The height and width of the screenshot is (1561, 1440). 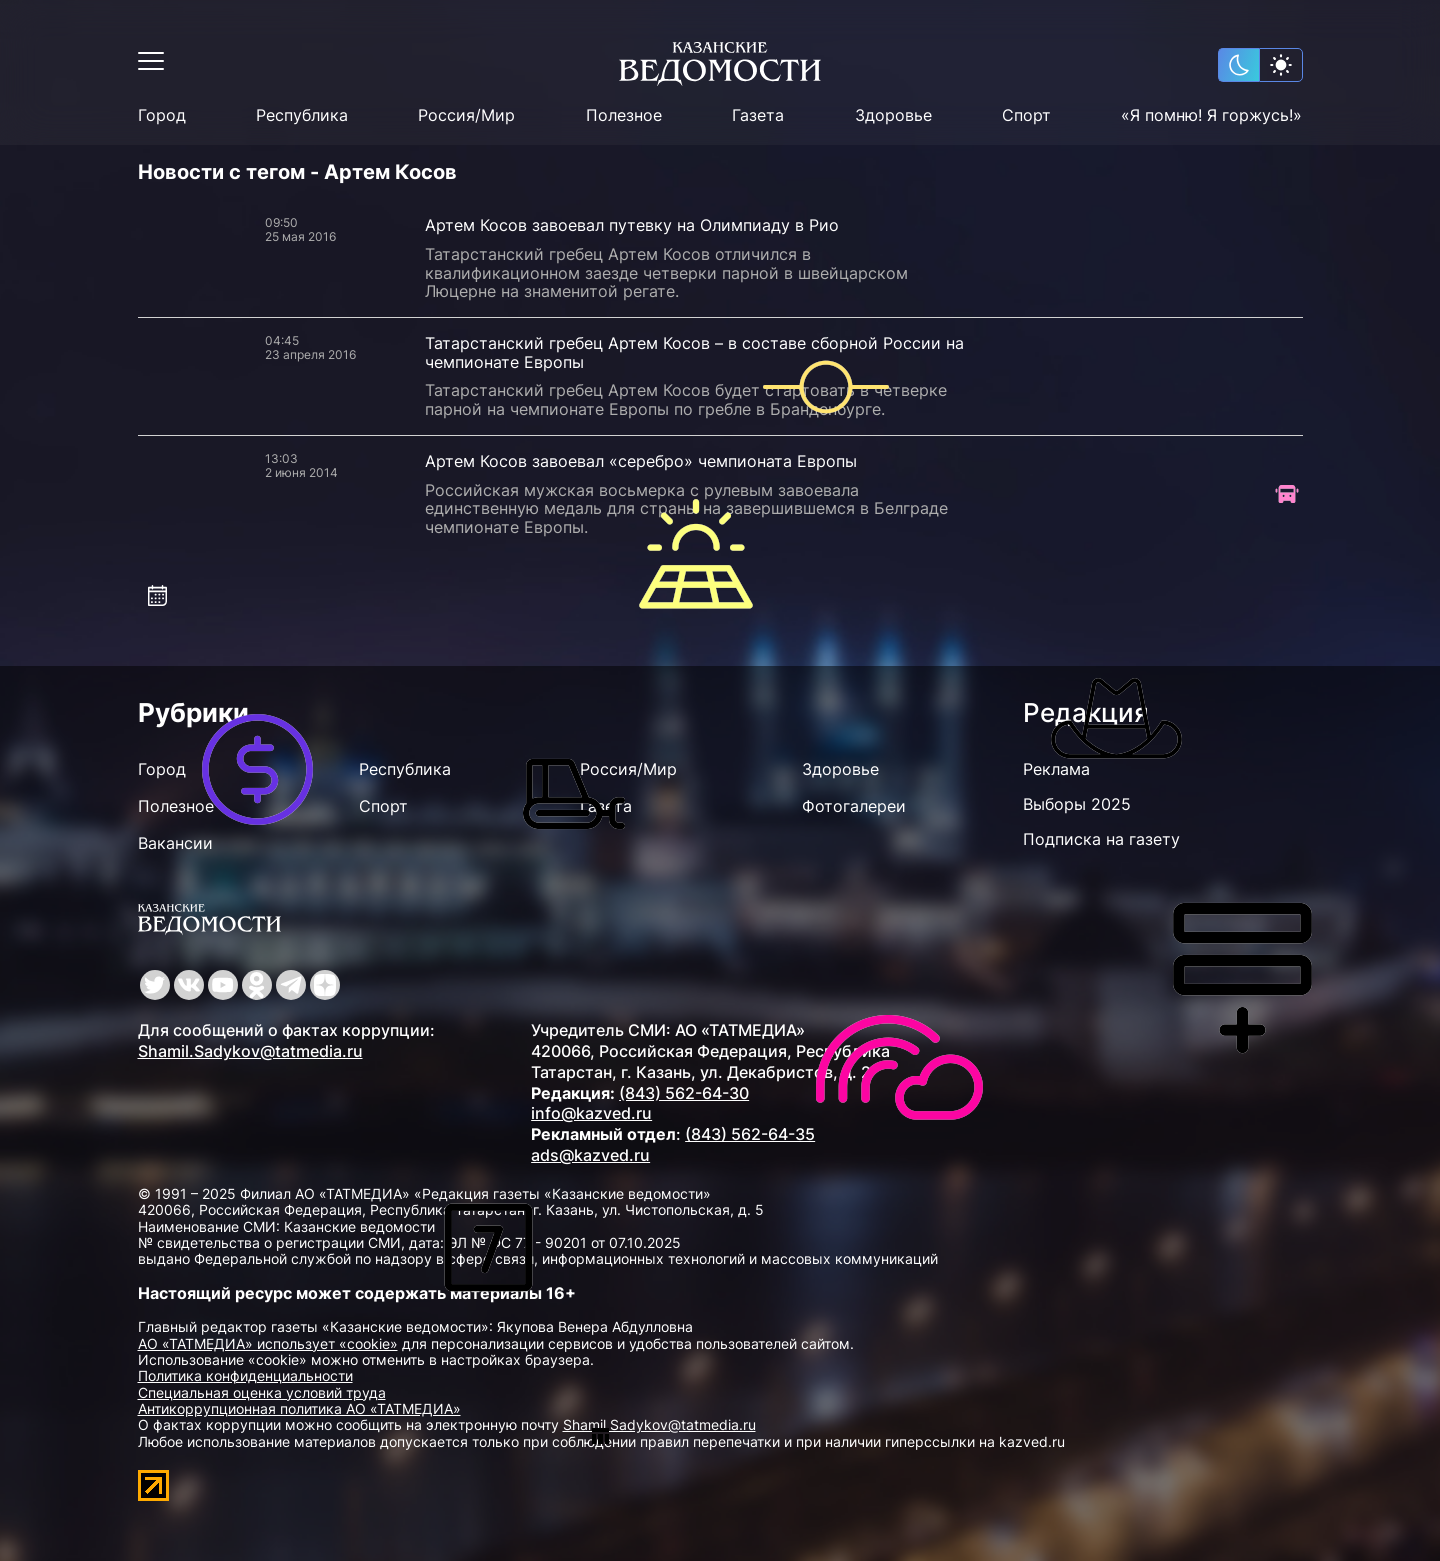 I want to click on add a new row below, so click(x=1242, y=966).